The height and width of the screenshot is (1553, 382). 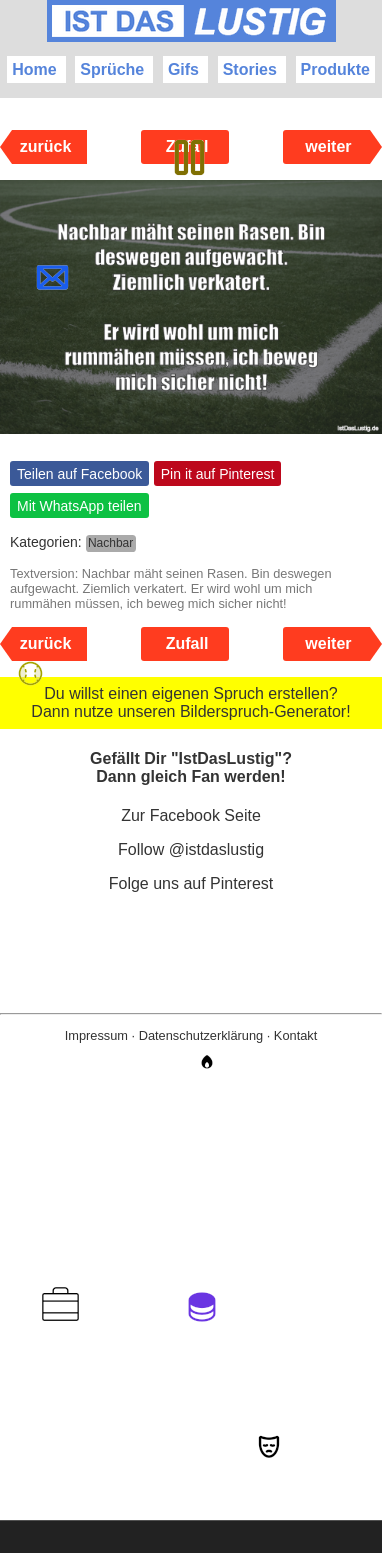 What do you see at coordinates (202, 1307) in the screenshot?
I see `access database or data storage` at bounding box center [202, 1307].